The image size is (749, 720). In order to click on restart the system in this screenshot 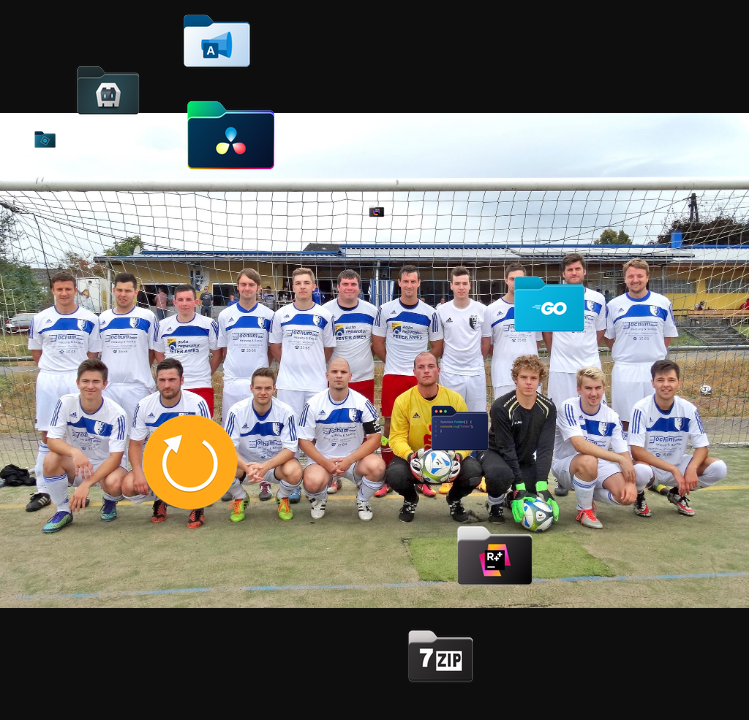, I will do `click(190, 462)`.